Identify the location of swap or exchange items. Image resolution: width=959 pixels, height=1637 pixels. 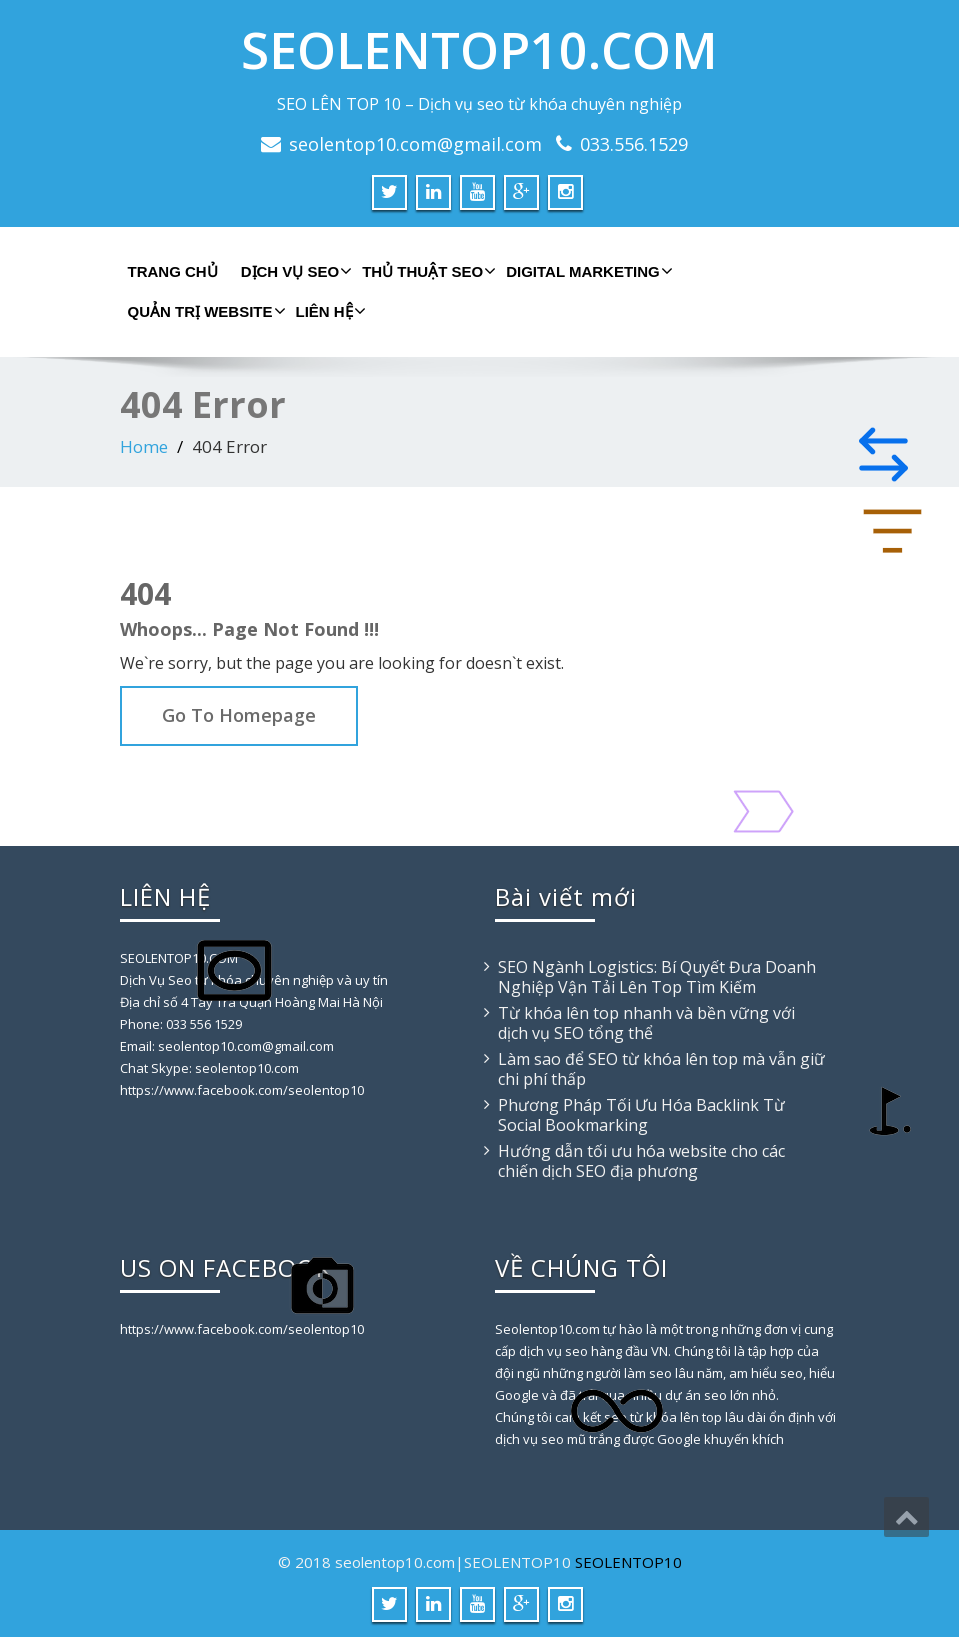
(883, 454).